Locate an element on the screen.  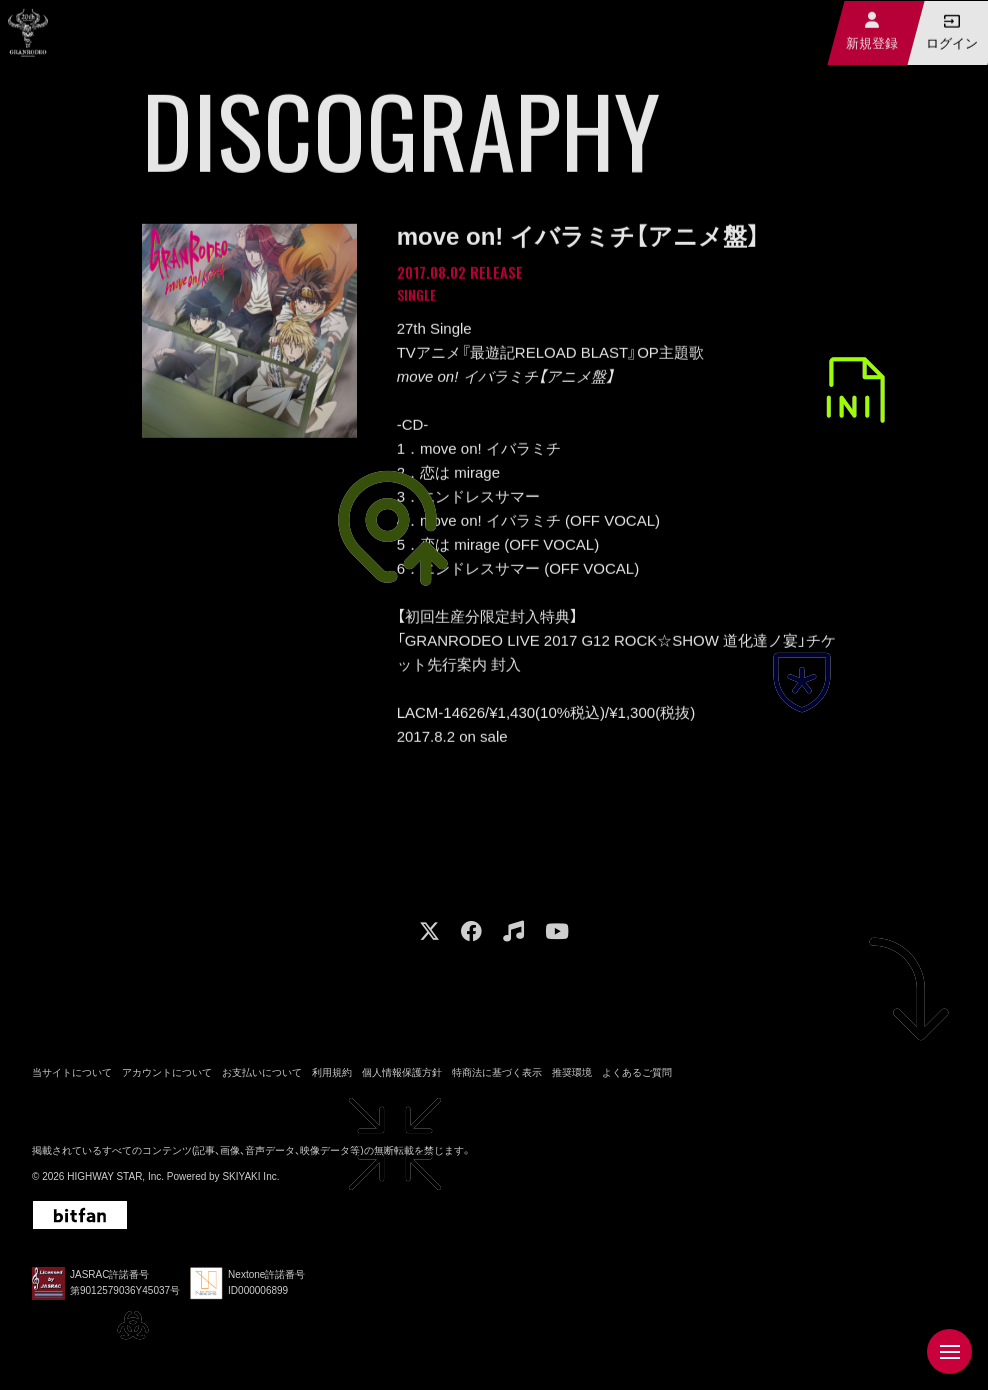
redirect or forward content downward is located at coordinates (909, 989).